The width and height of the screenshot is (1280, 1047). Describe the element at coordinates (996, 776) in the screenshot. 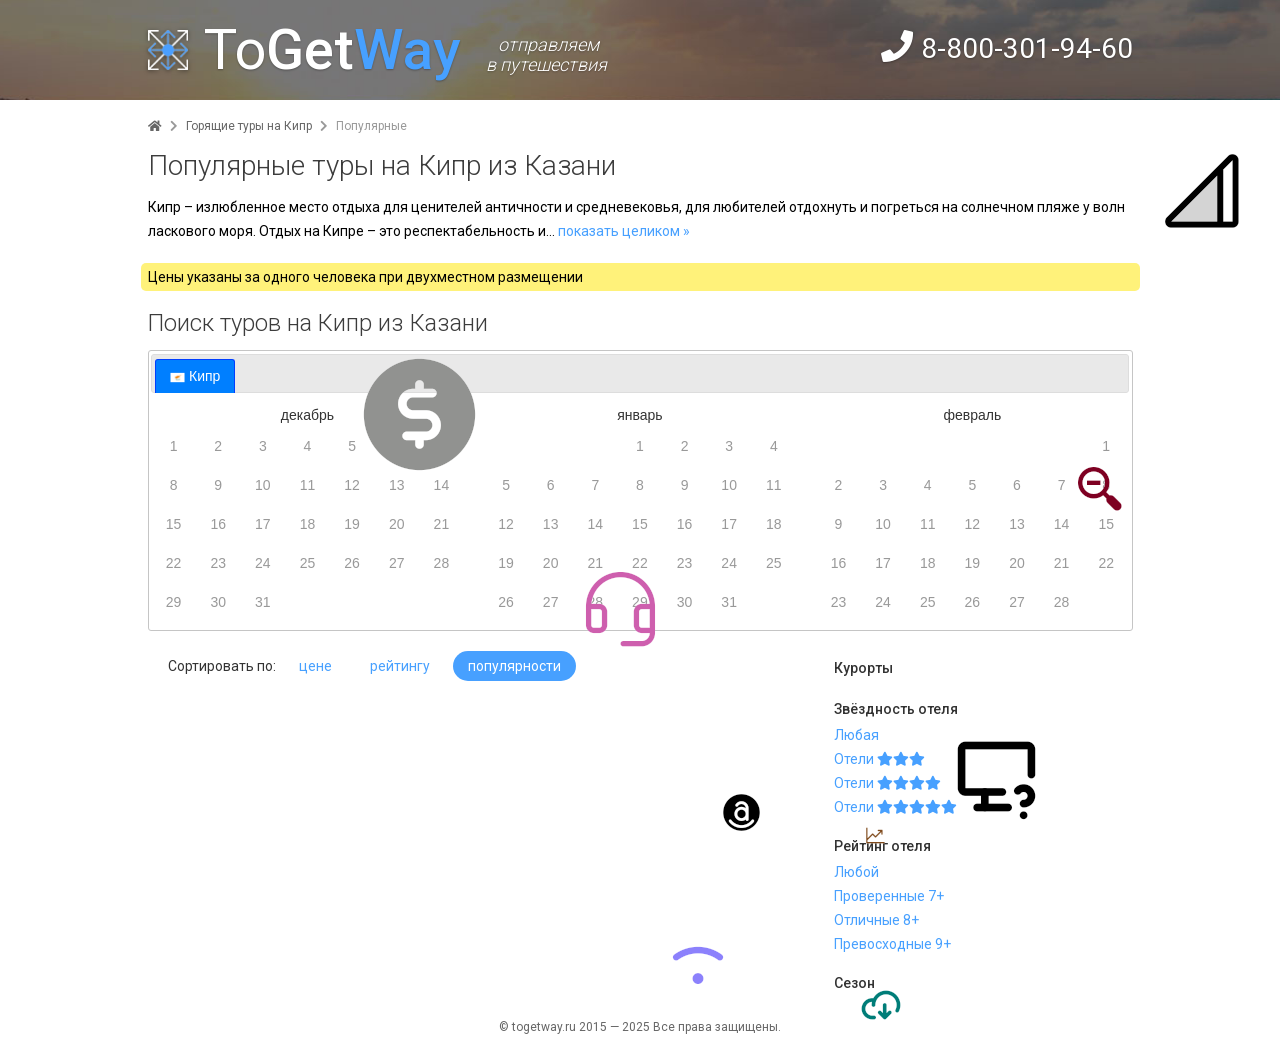

I see `get help with desktop or computer settings` at that location.